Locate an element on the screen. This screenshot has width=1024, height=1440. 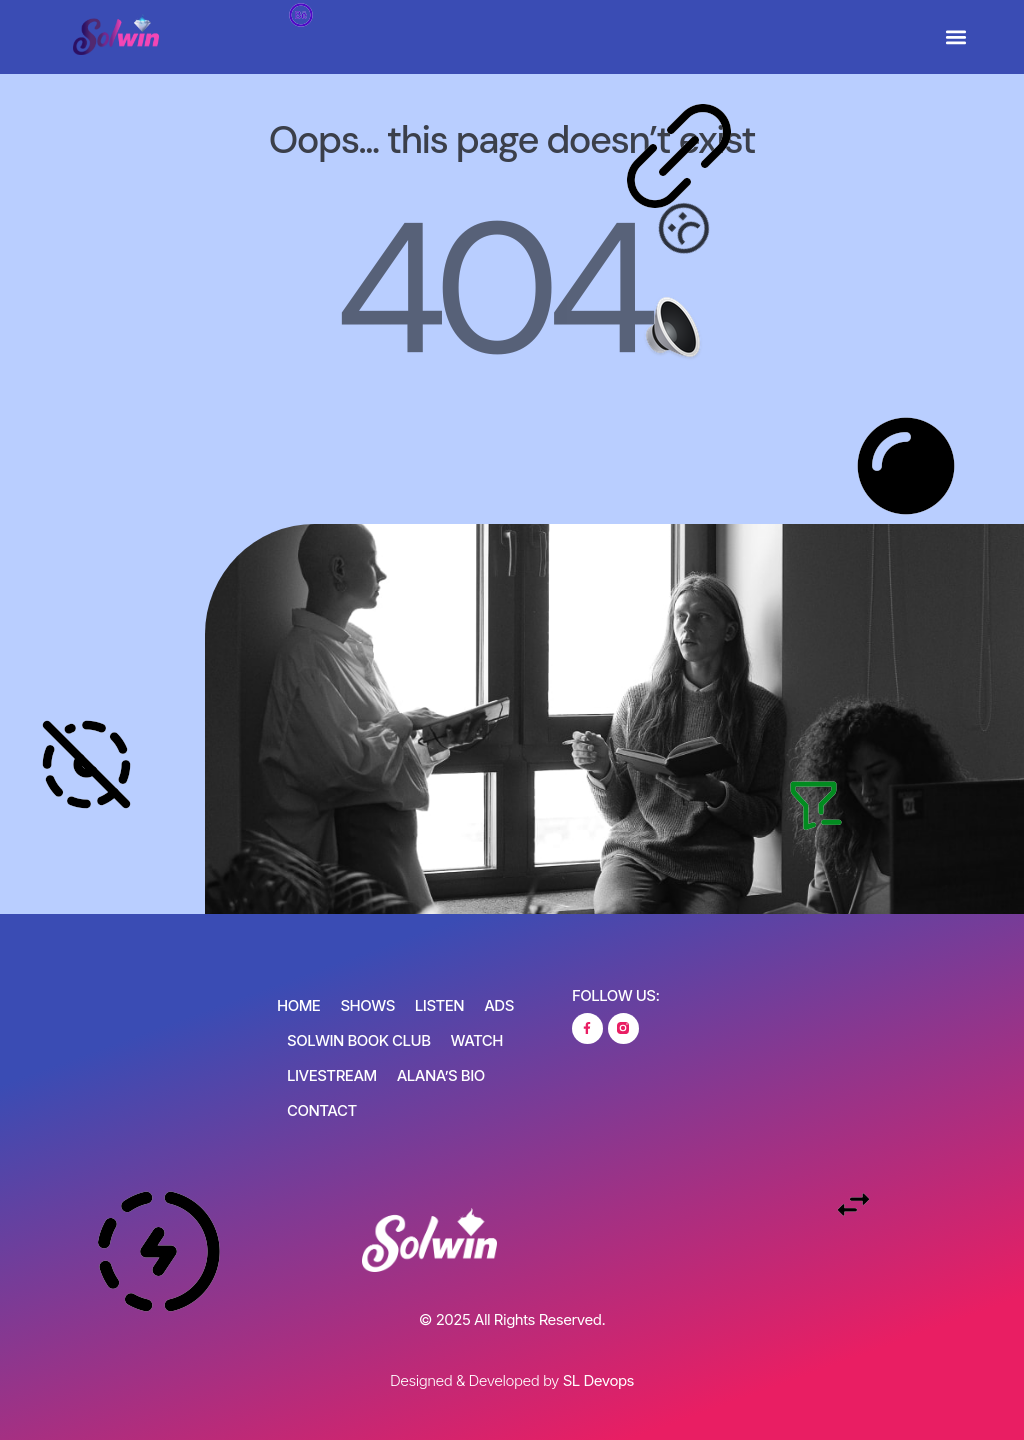
apply inner shadow effect to top-left corner is located at coordinates (906, 466).